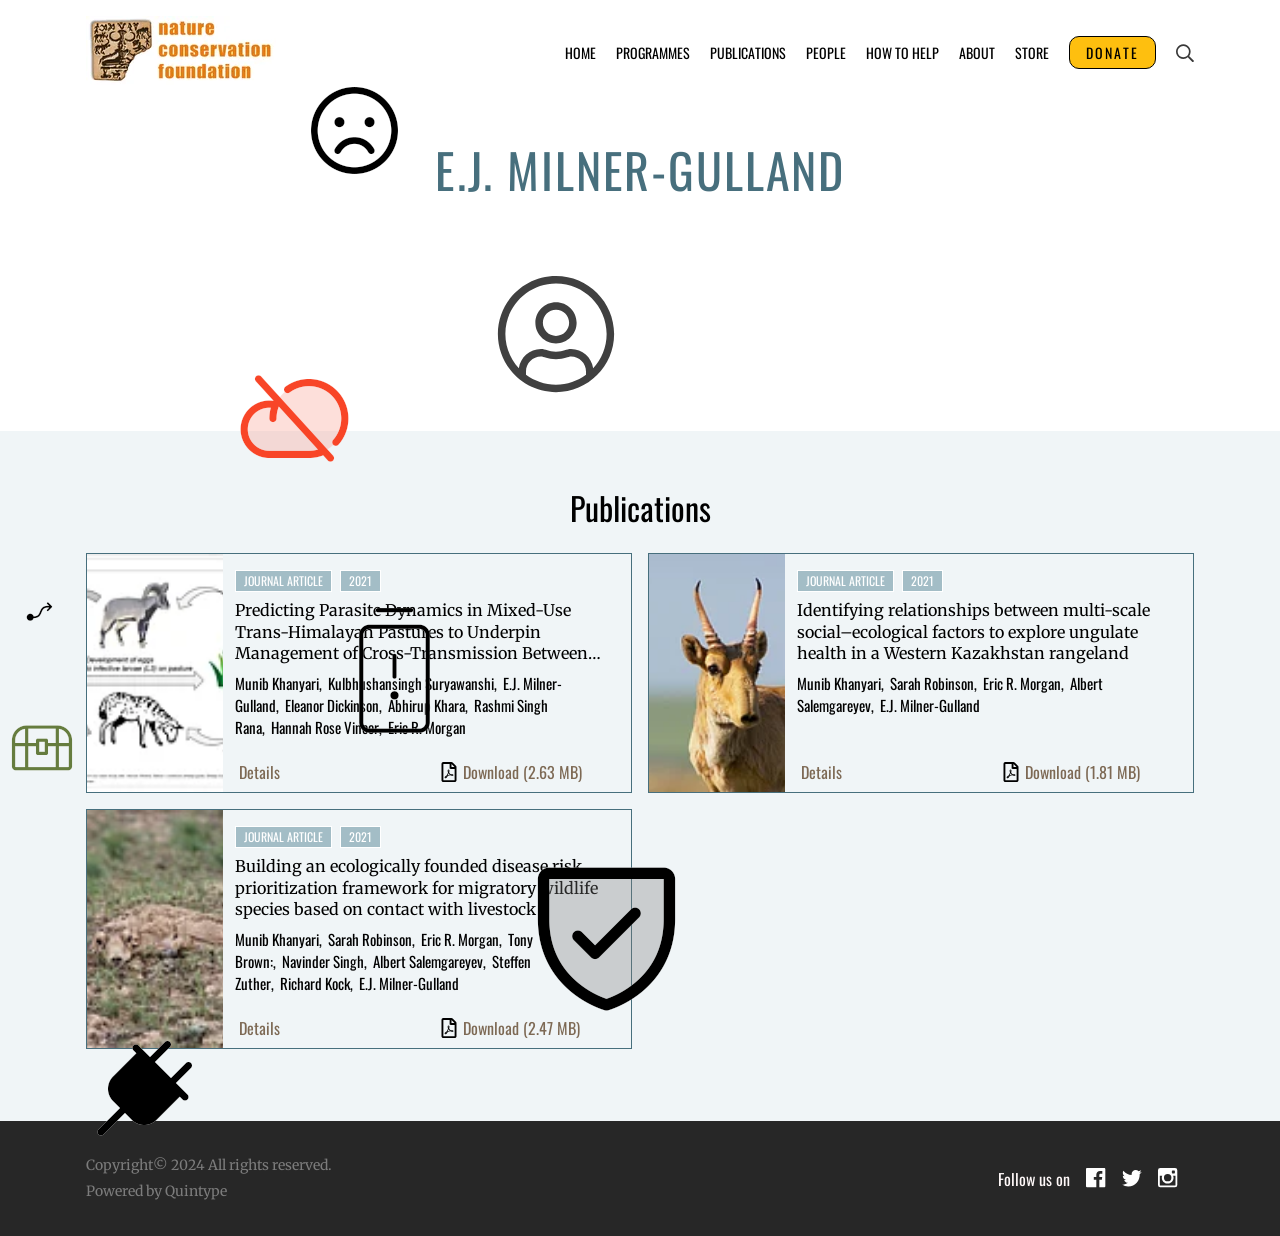 This screenshot has height=1236, width=1280. What do you see at coordinates (42, 749) in the screenshot?
I see `access your rewards or collectibles` at bounding box center [42, 749].